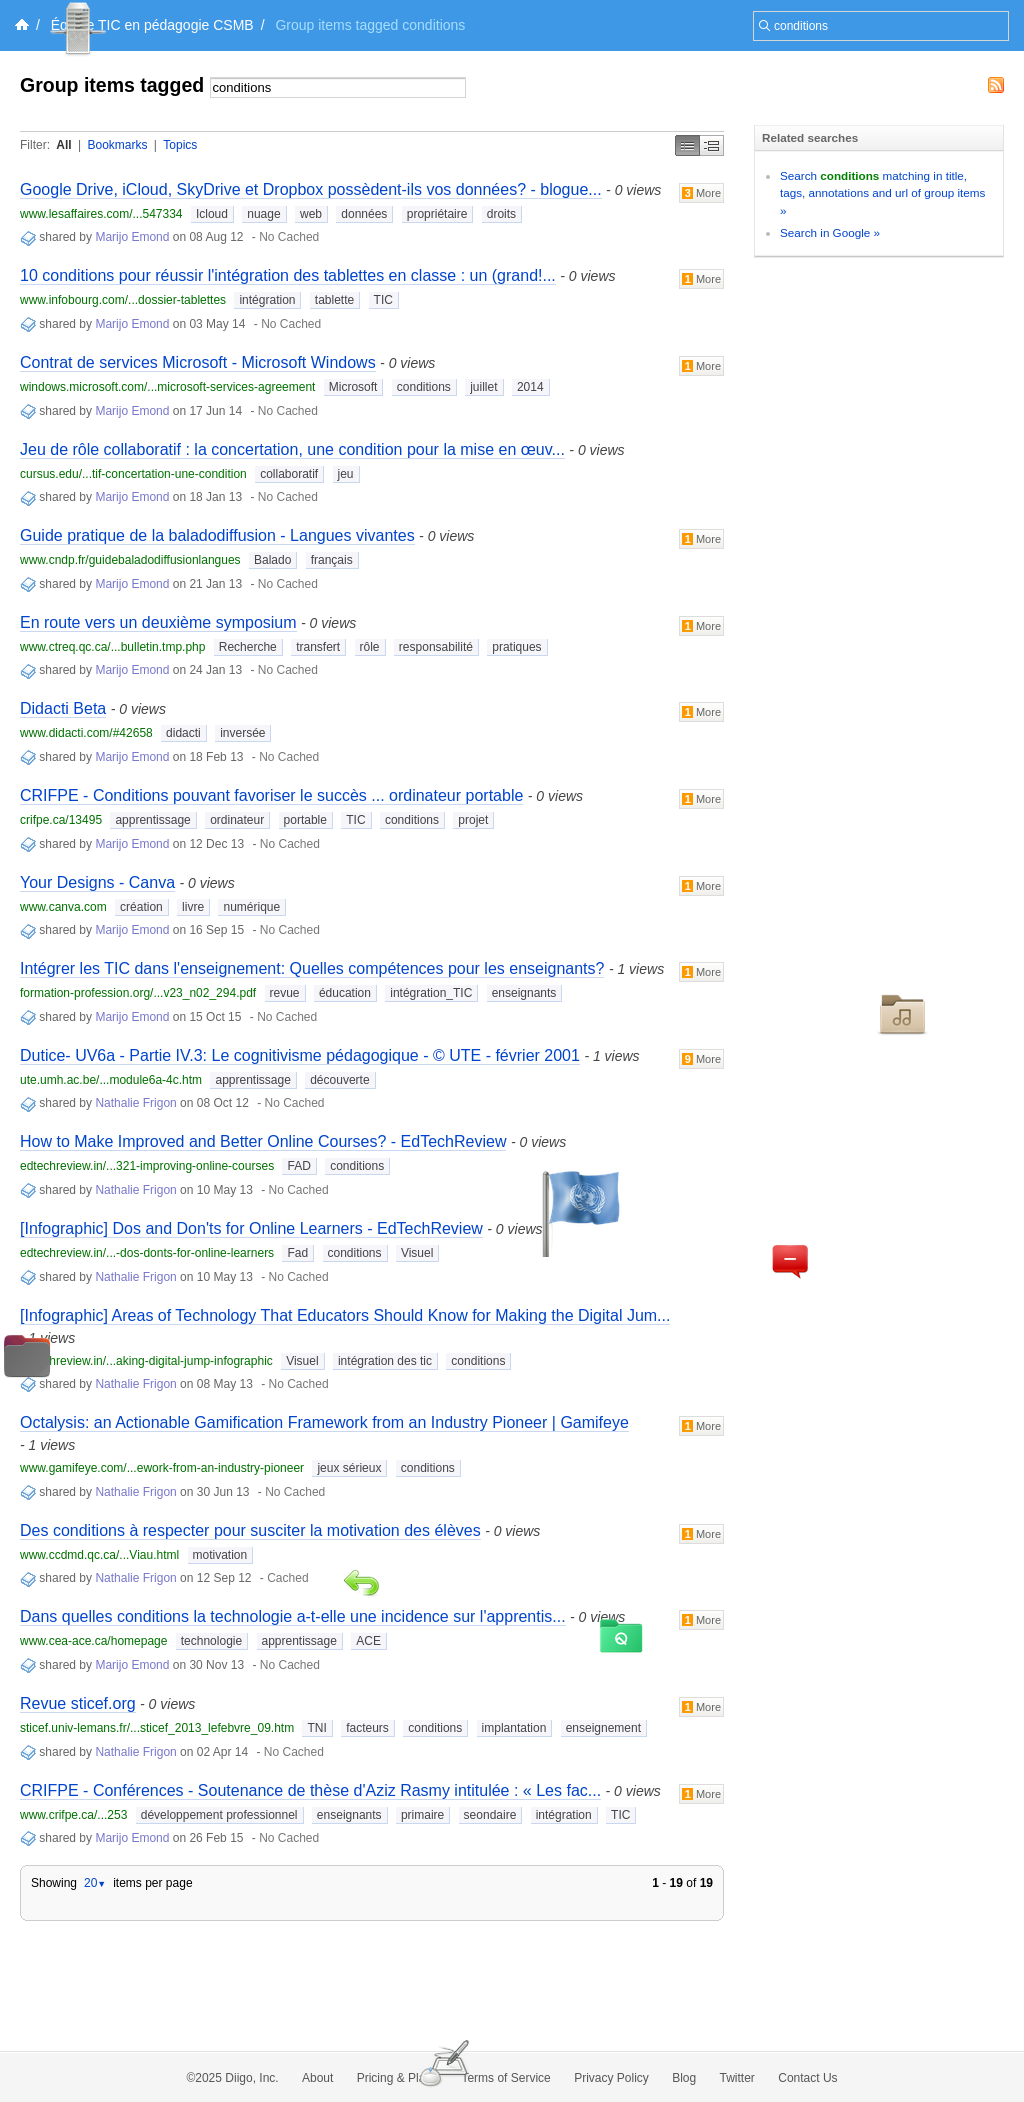  I want to click on open file folder, so click(27, 1356).